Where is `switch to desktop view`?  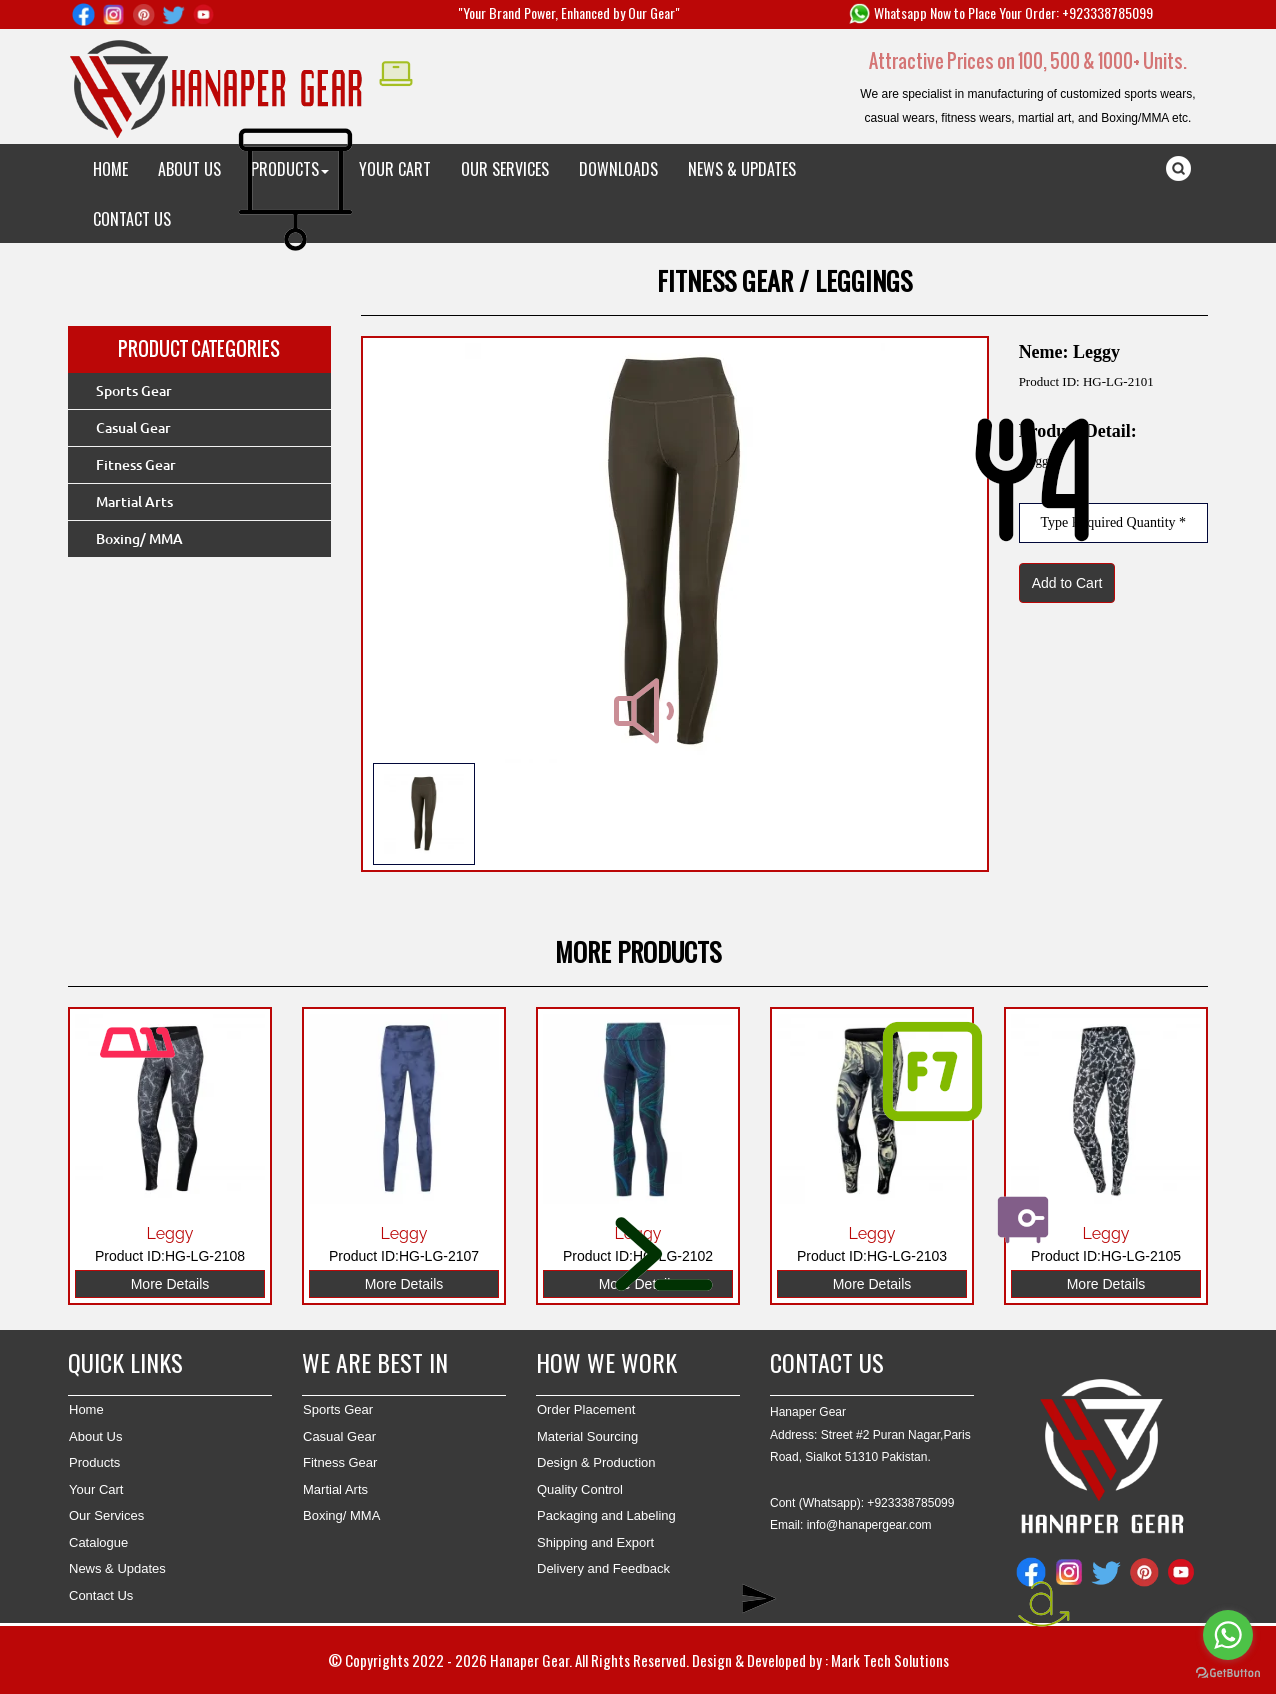 switch to desktop view is located at coordinates (396, 73).